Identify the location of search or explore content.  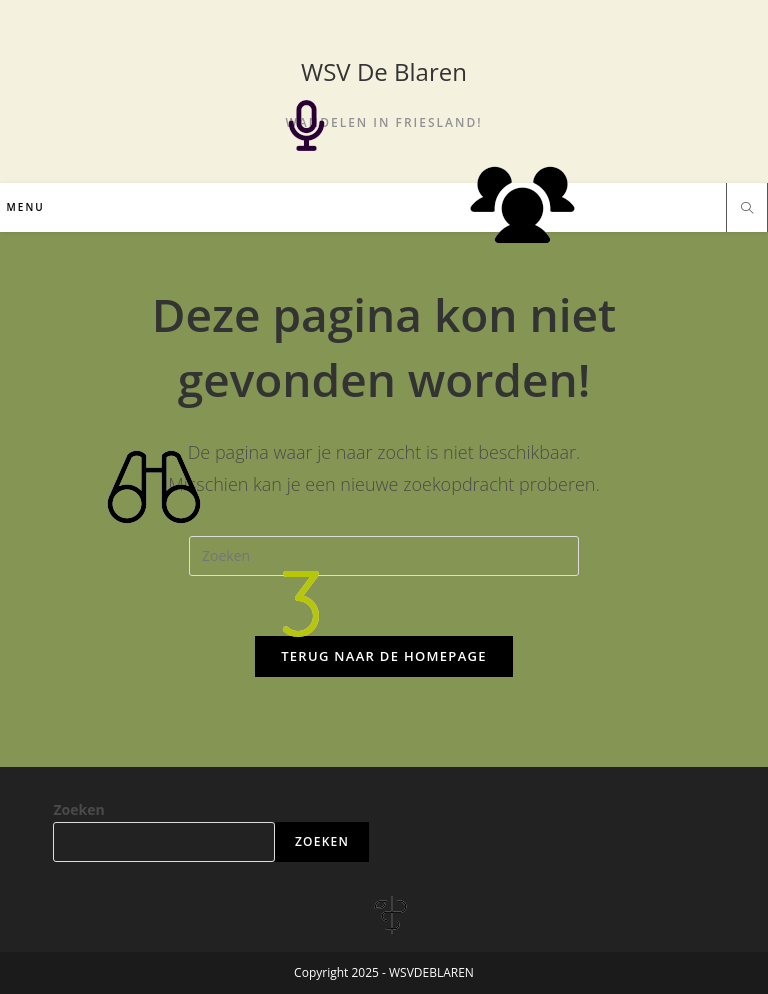
(154, 487).